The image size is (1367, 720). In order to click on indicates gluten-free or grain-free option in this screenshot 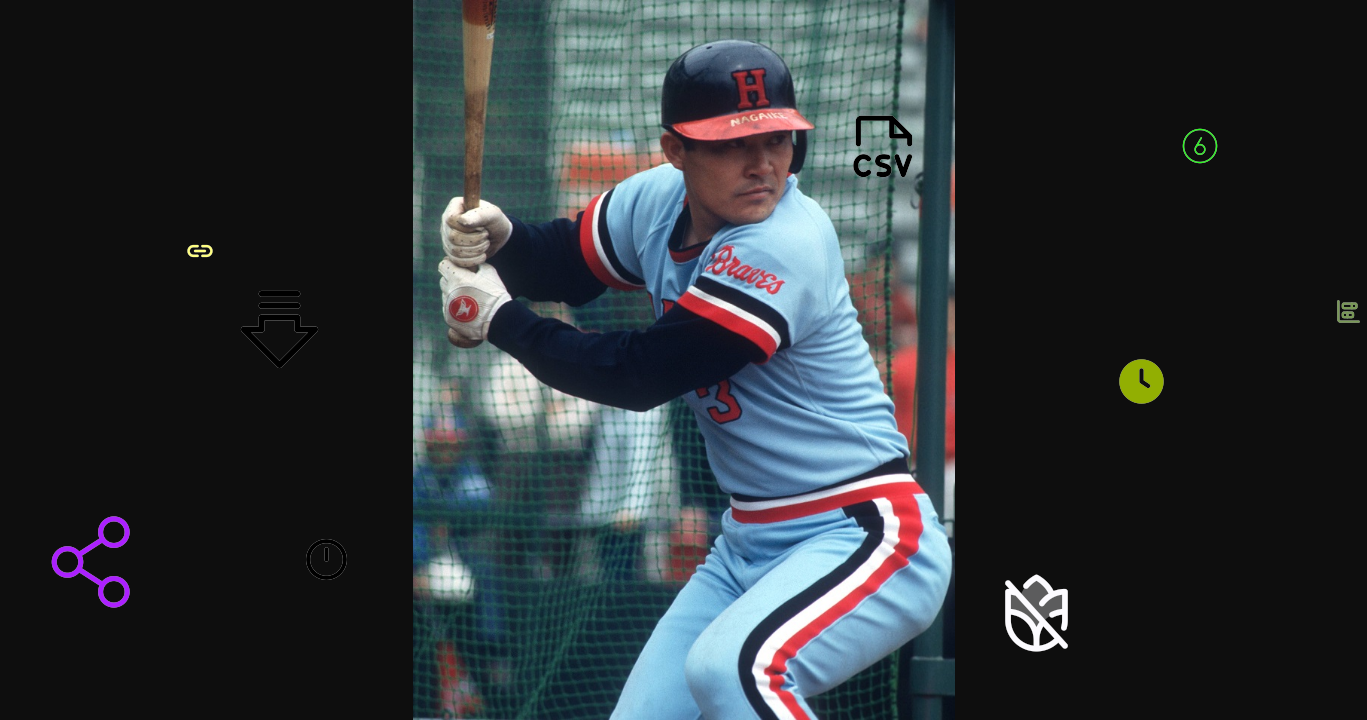, I will do `click(1036, 614)`.